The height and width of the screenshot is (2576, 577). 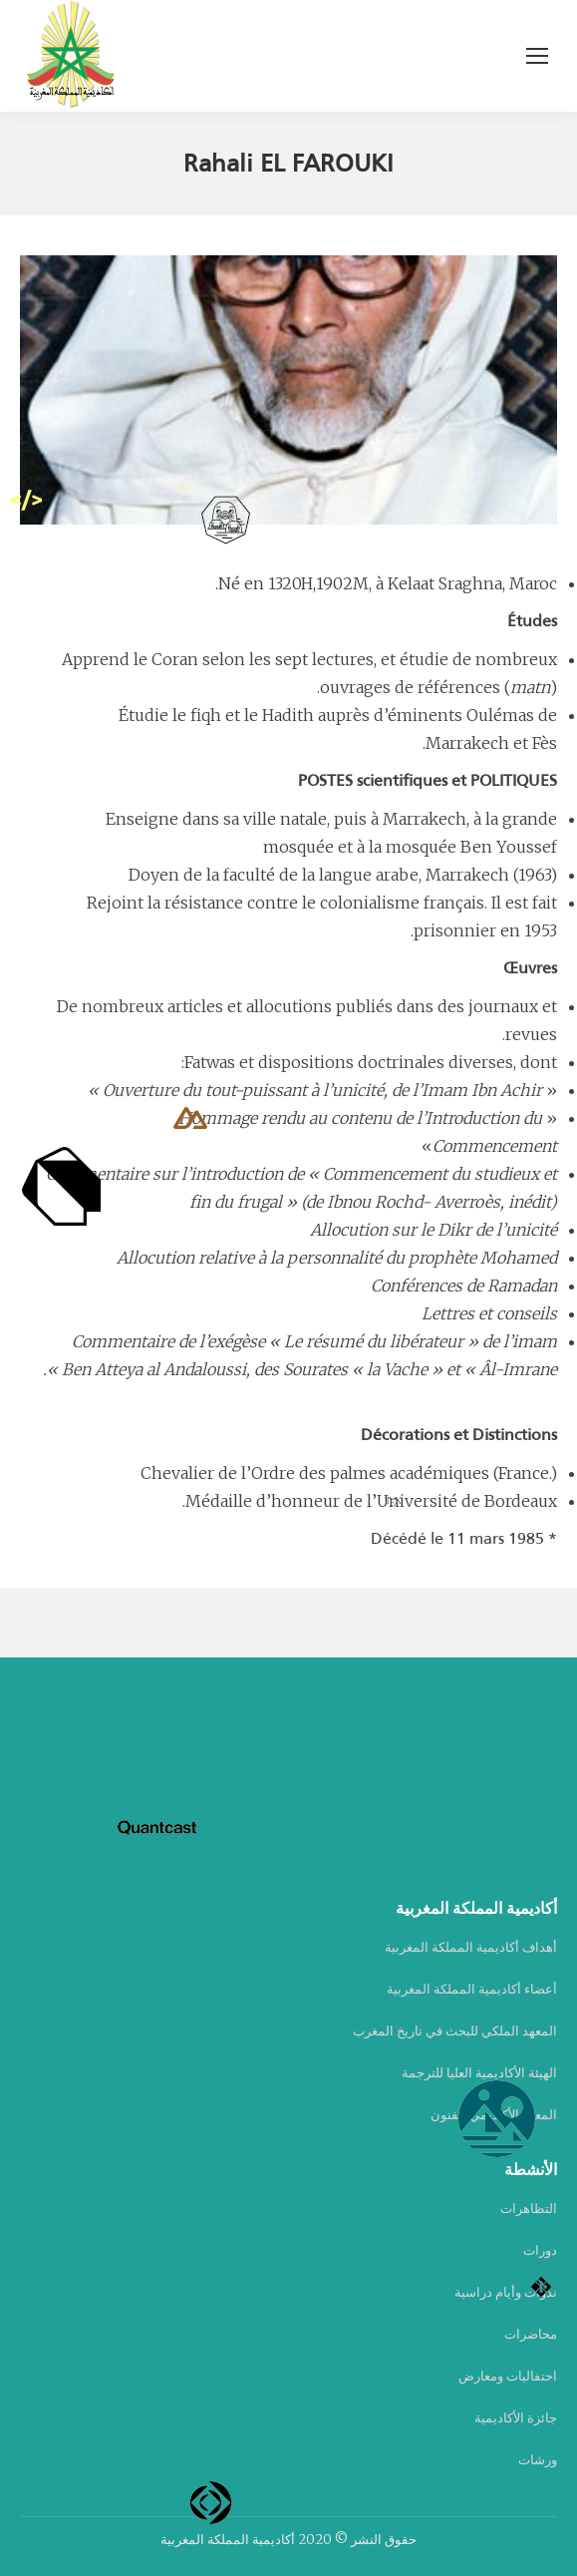 What do you see at coordinates (541, 2287) in the screenshot?
I see `open git for windows application` at bounding box center [541, 2287].